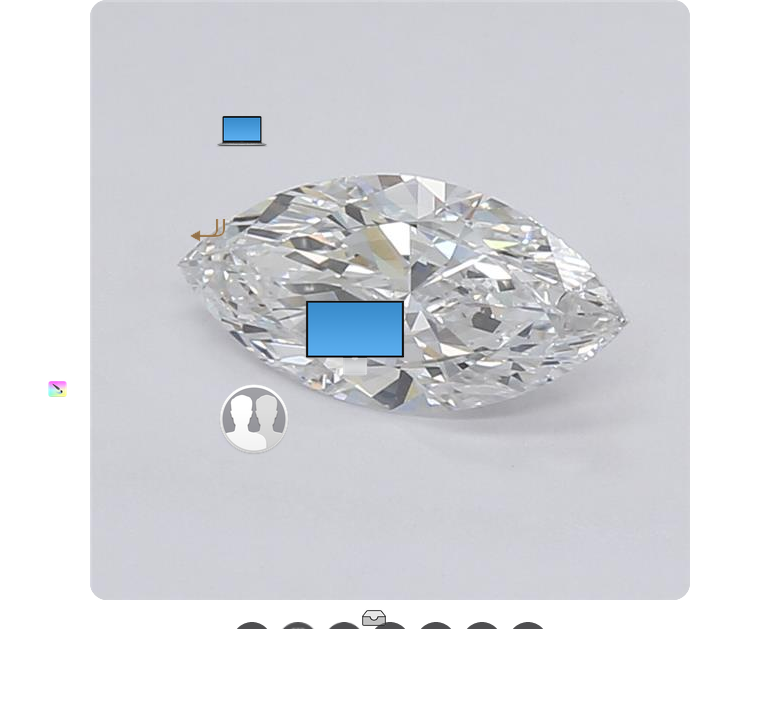 This screenshot has height=720, width=780. I want to click on reply to all recipients of an email, so click(207, 228).